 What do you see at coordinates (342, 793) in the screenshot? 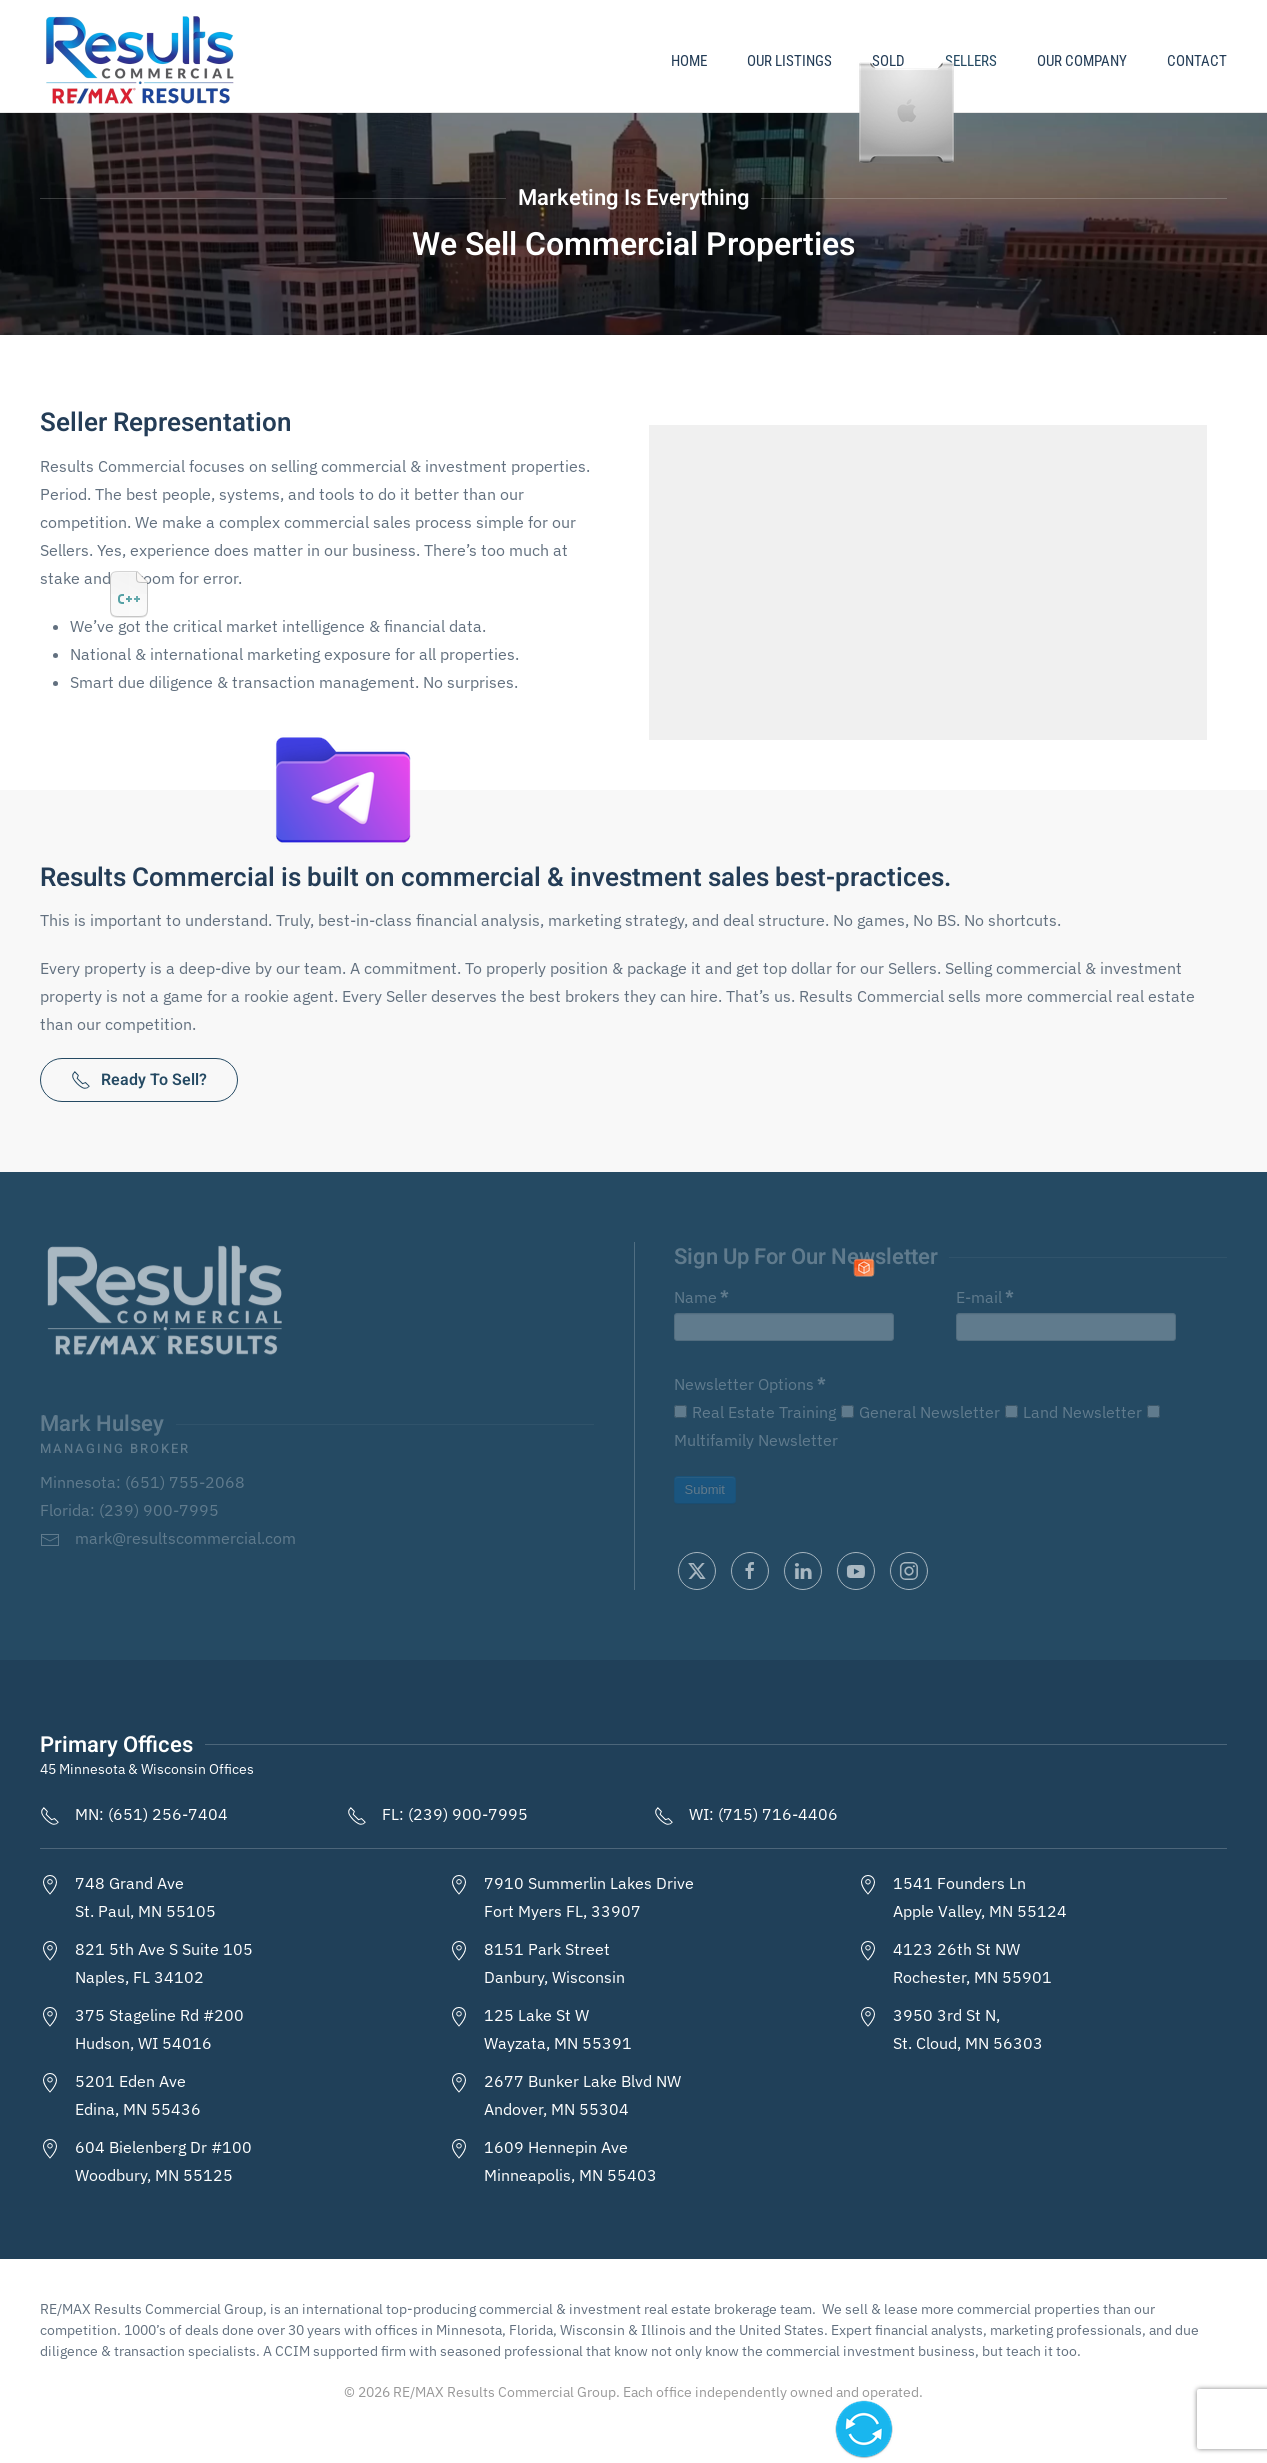
I see `open telegram downloads folder` at bounding box center [342, 793].